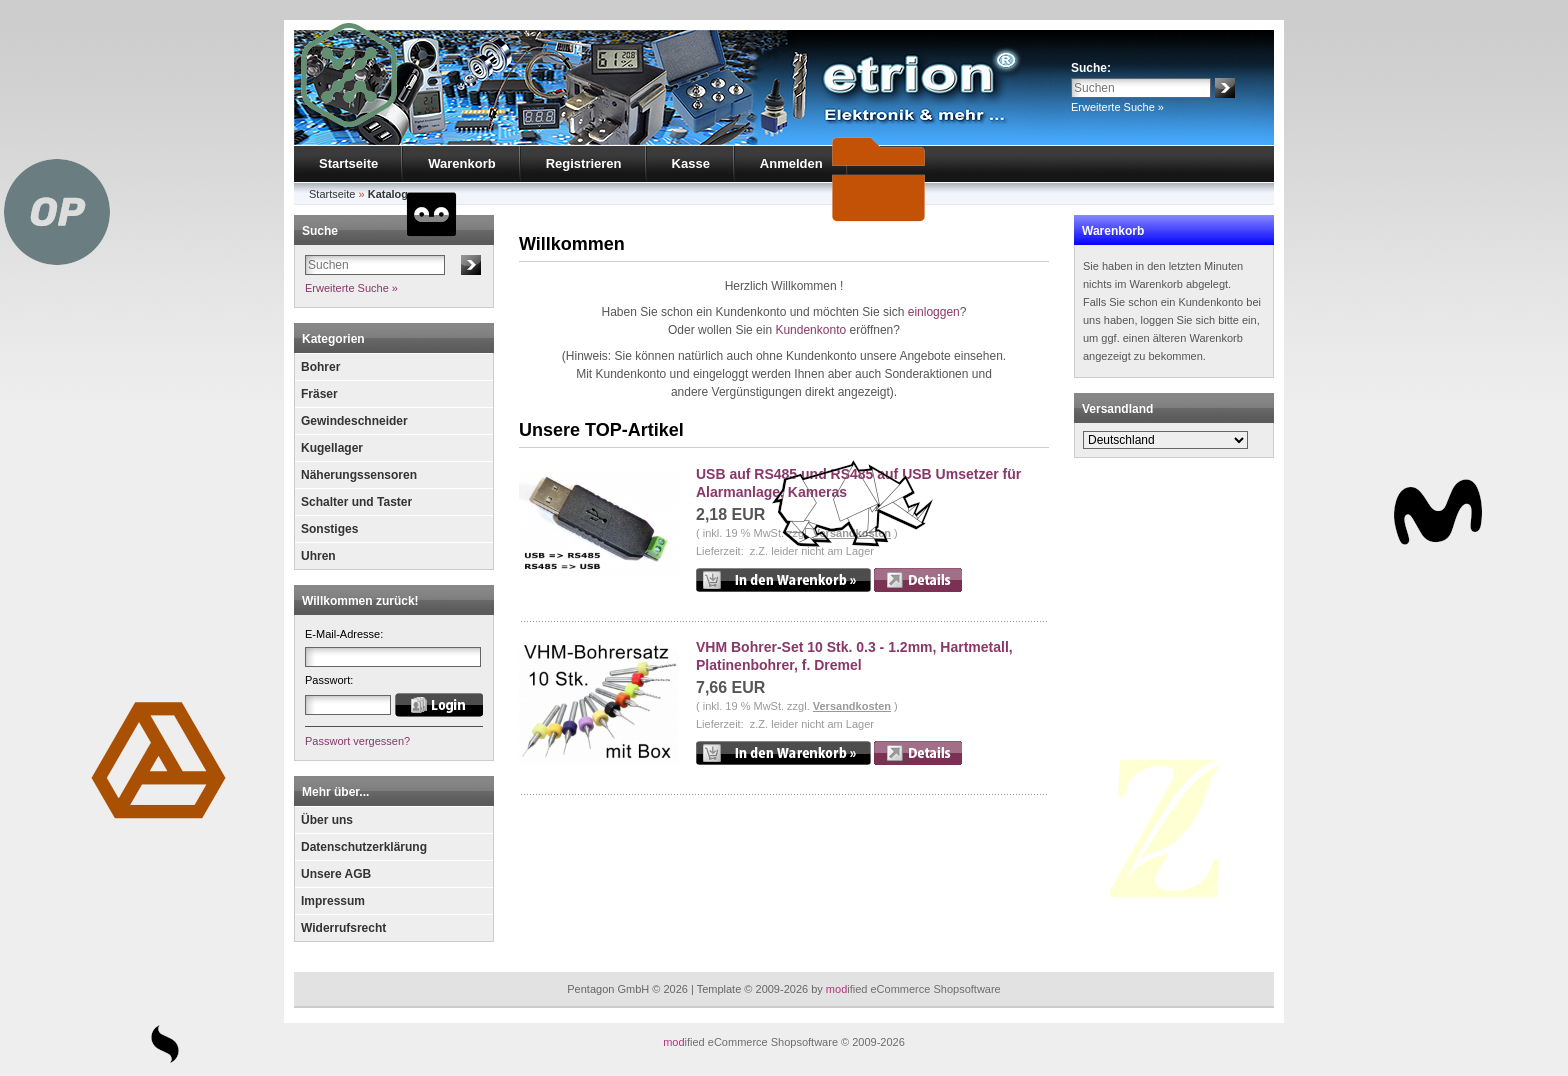 The height and width of the screenshot is (1076, 1568). Describe the element at coordinates (878, 179) in the screenshot. I see `open folder to view files` at that location.